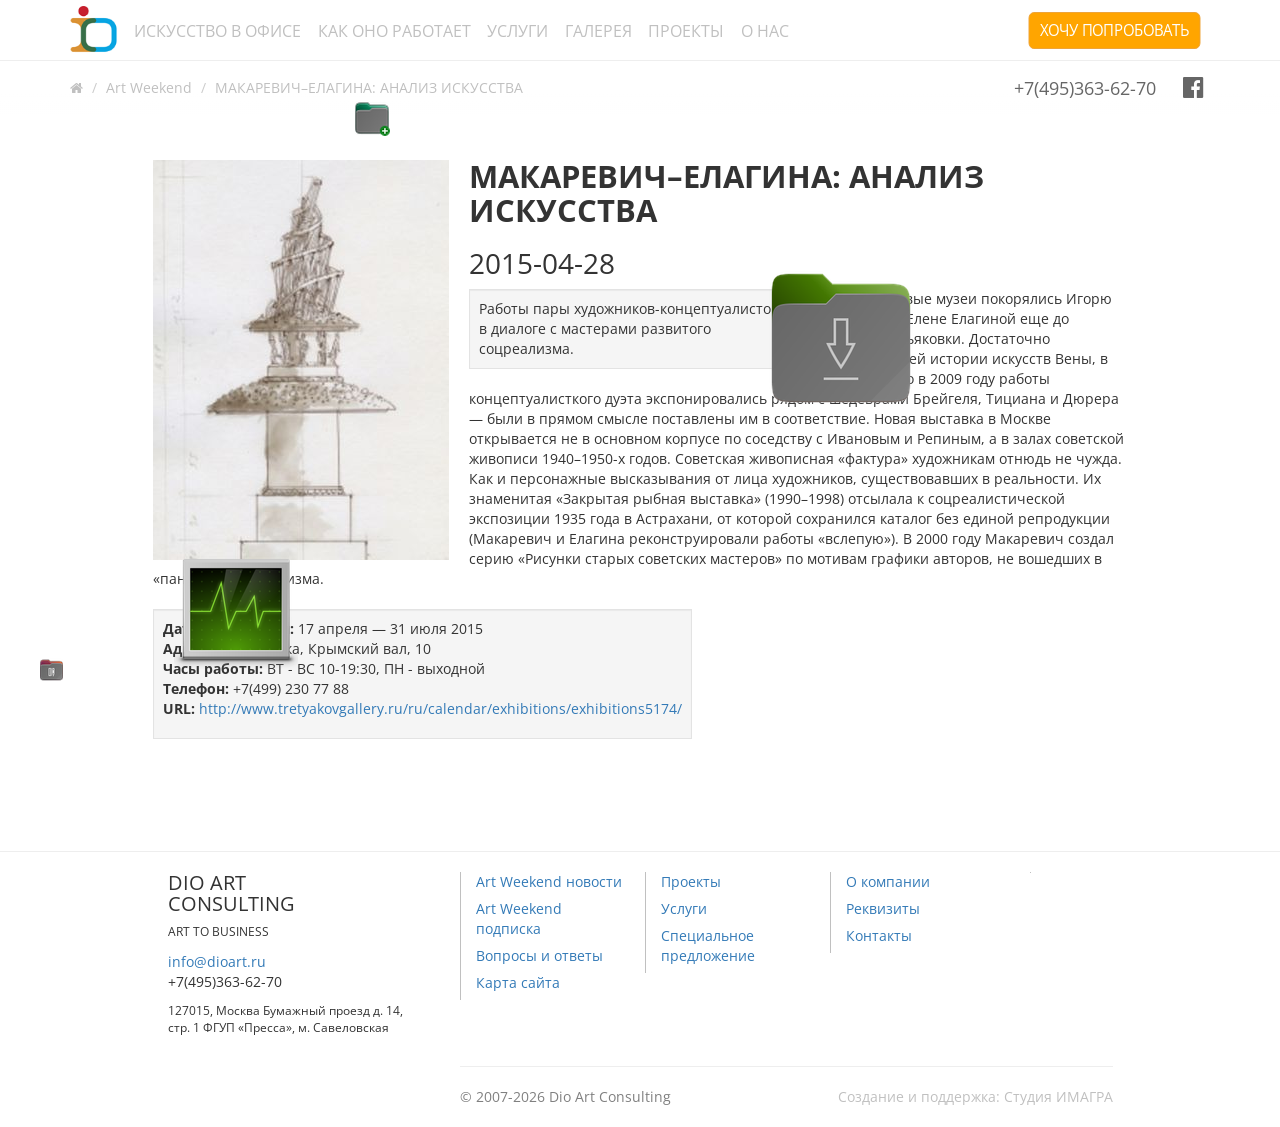 Image resolution: width=1280 pixels, height=1127 pixels. What do you see at coordinates (236, 607) in the screenshot?
I see `open system monitor to view resource usage` at bounding box center [236, 607].